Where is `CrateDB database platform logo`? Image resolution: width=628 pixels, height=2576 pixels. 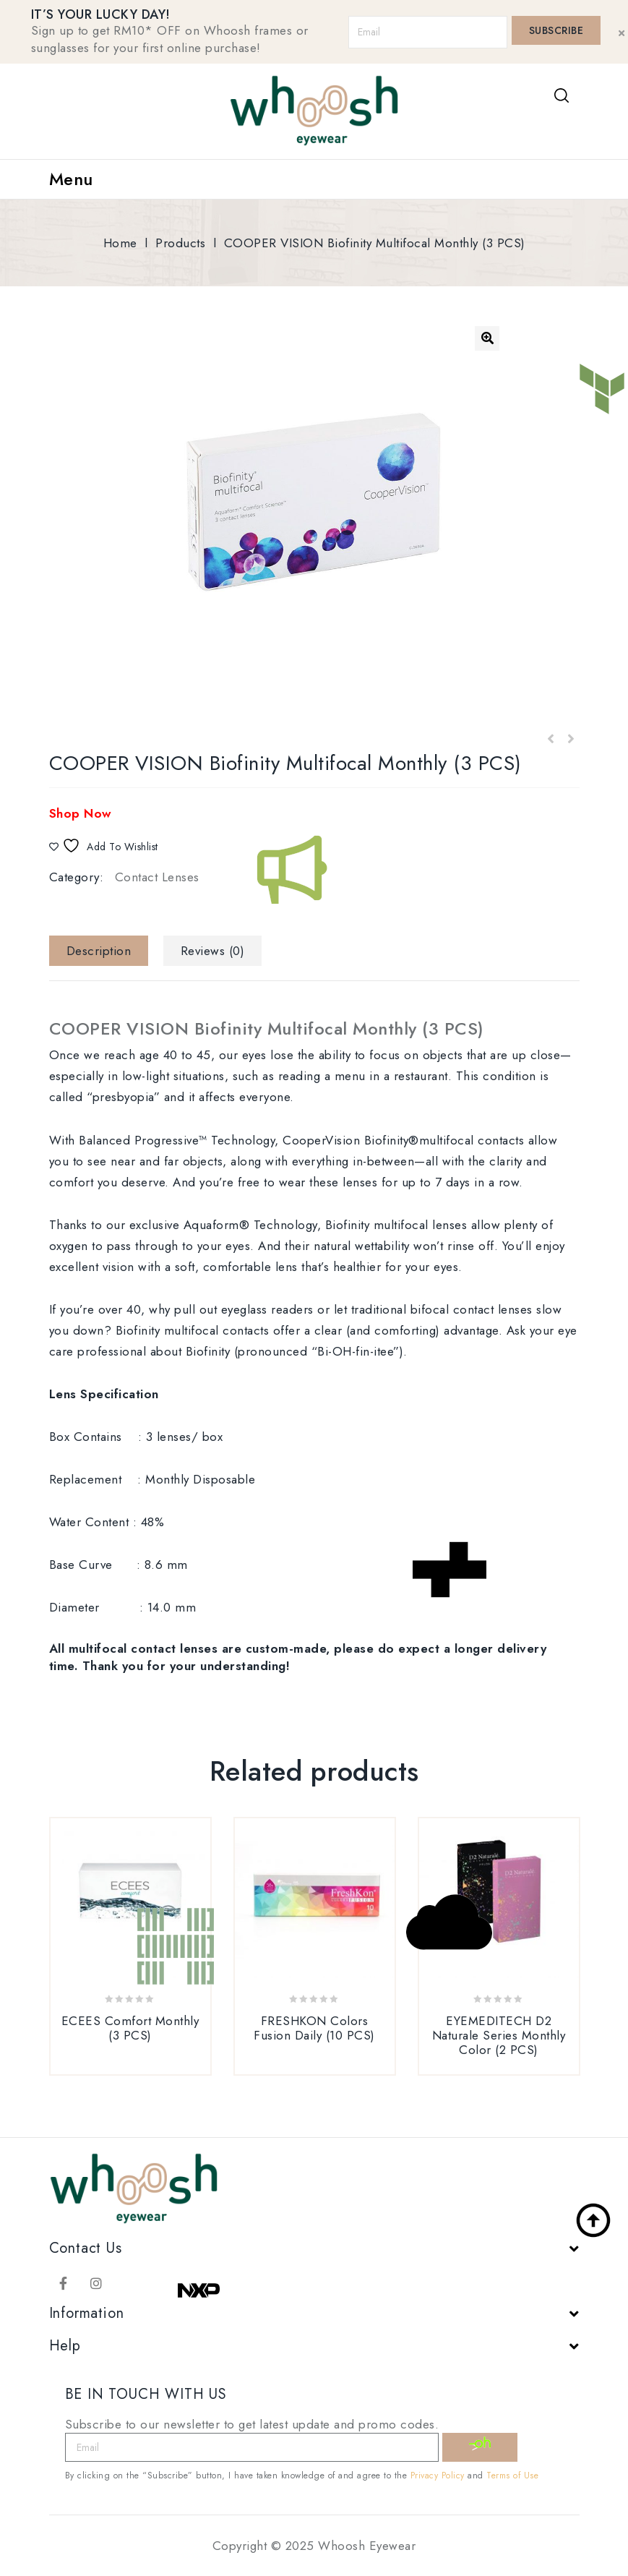 CrateDB database platform logo is located at coordinates (450, 1570).